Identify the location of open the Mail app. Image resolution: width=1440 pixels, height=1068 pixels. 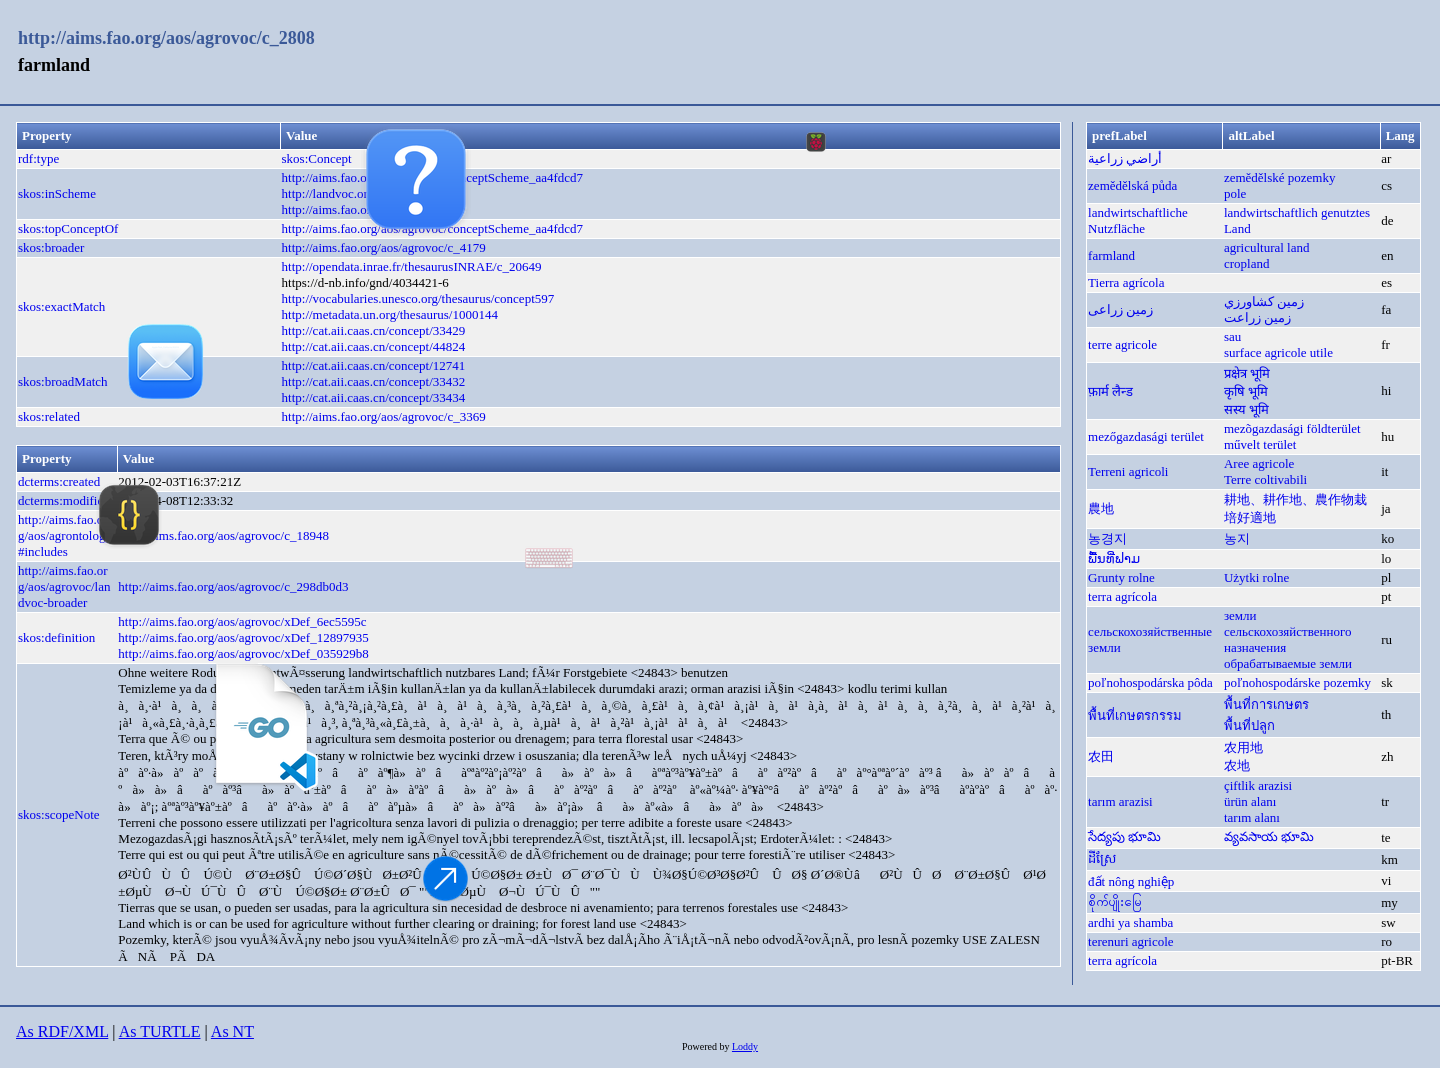
(165, 361).